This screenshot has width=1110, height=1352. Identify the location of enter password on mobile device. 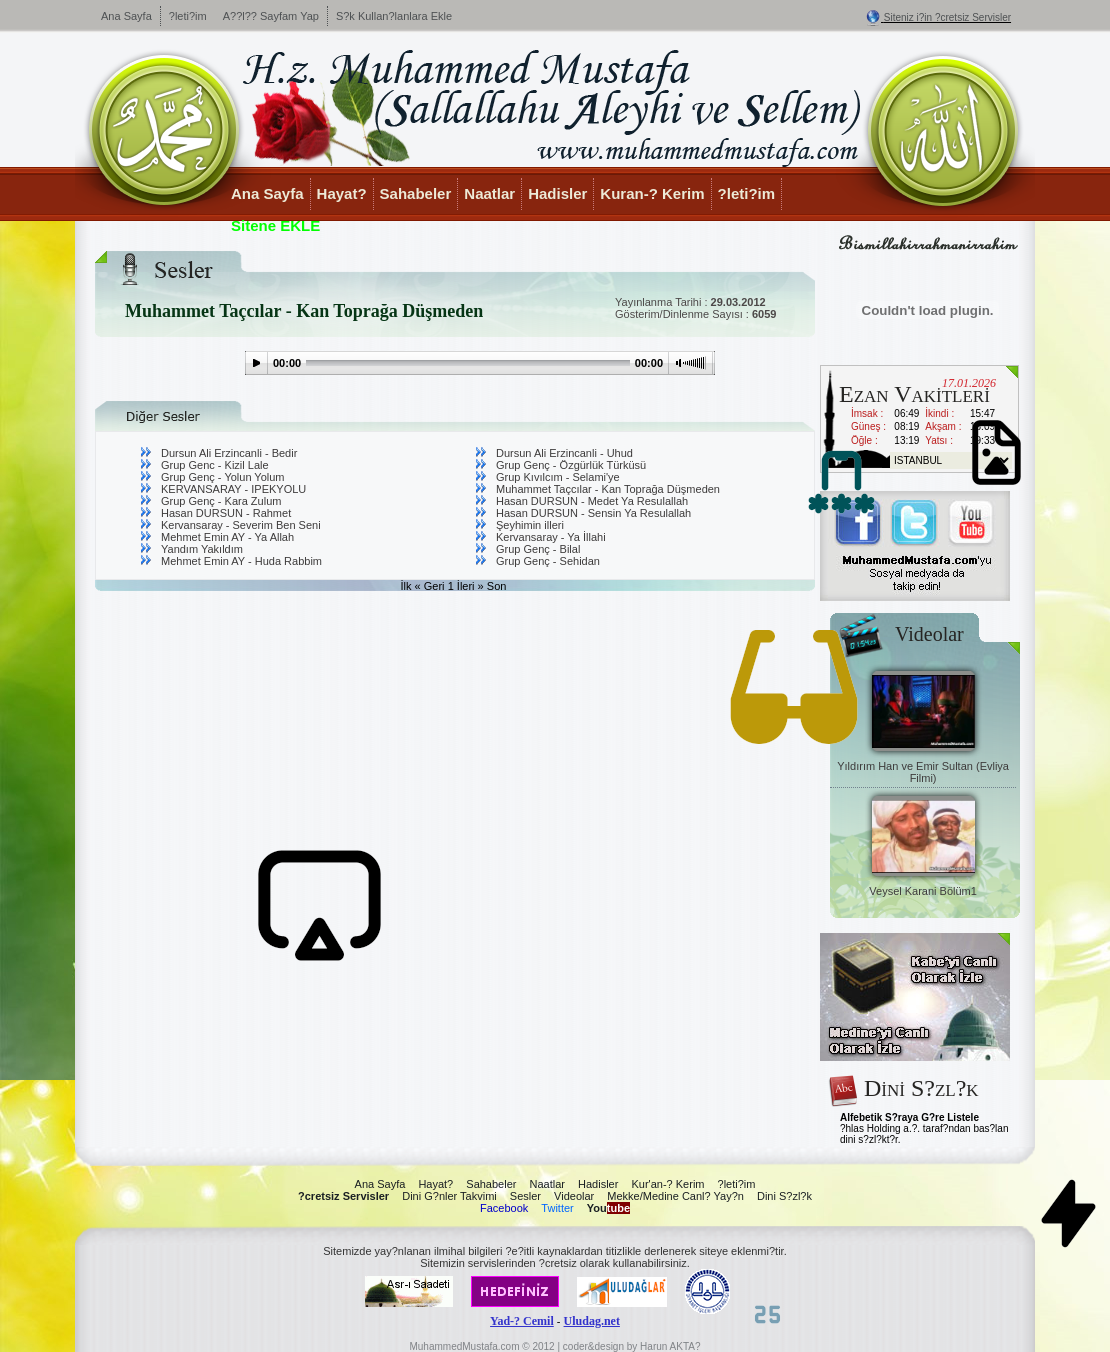
(841, 480).